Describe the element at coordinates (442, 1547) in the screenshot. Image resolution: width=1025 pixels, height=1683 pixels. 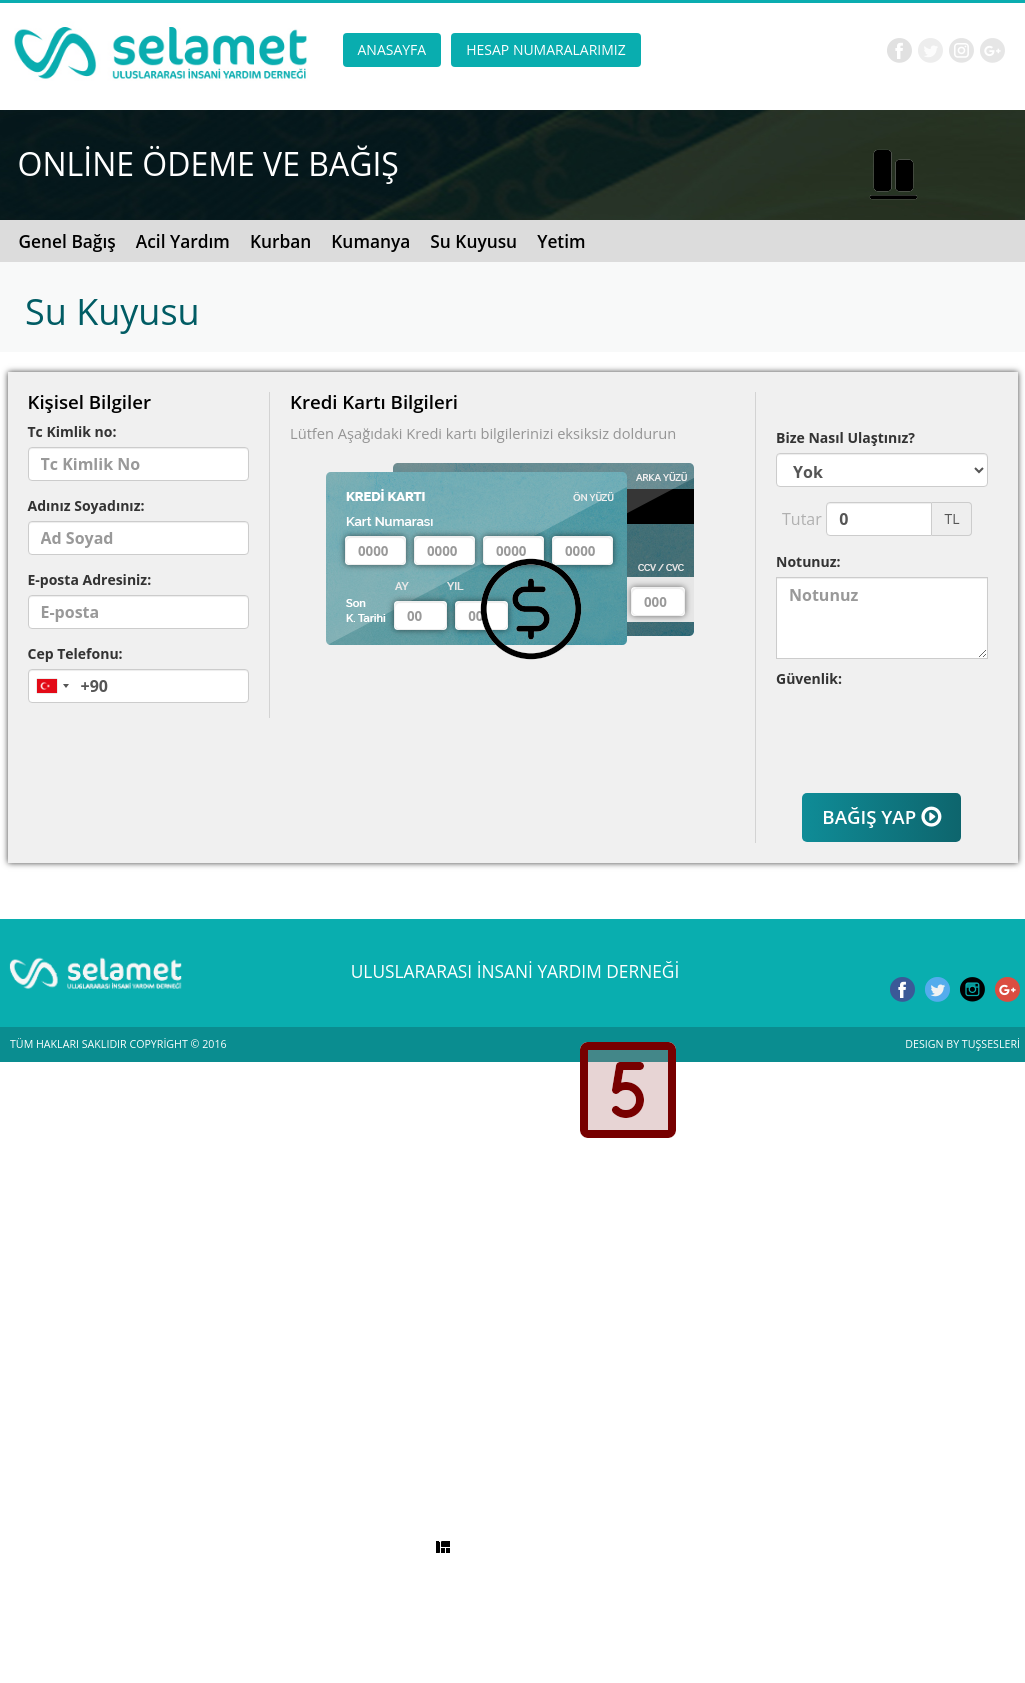
I see `switch to quilt or mosaic view layout` at that location.